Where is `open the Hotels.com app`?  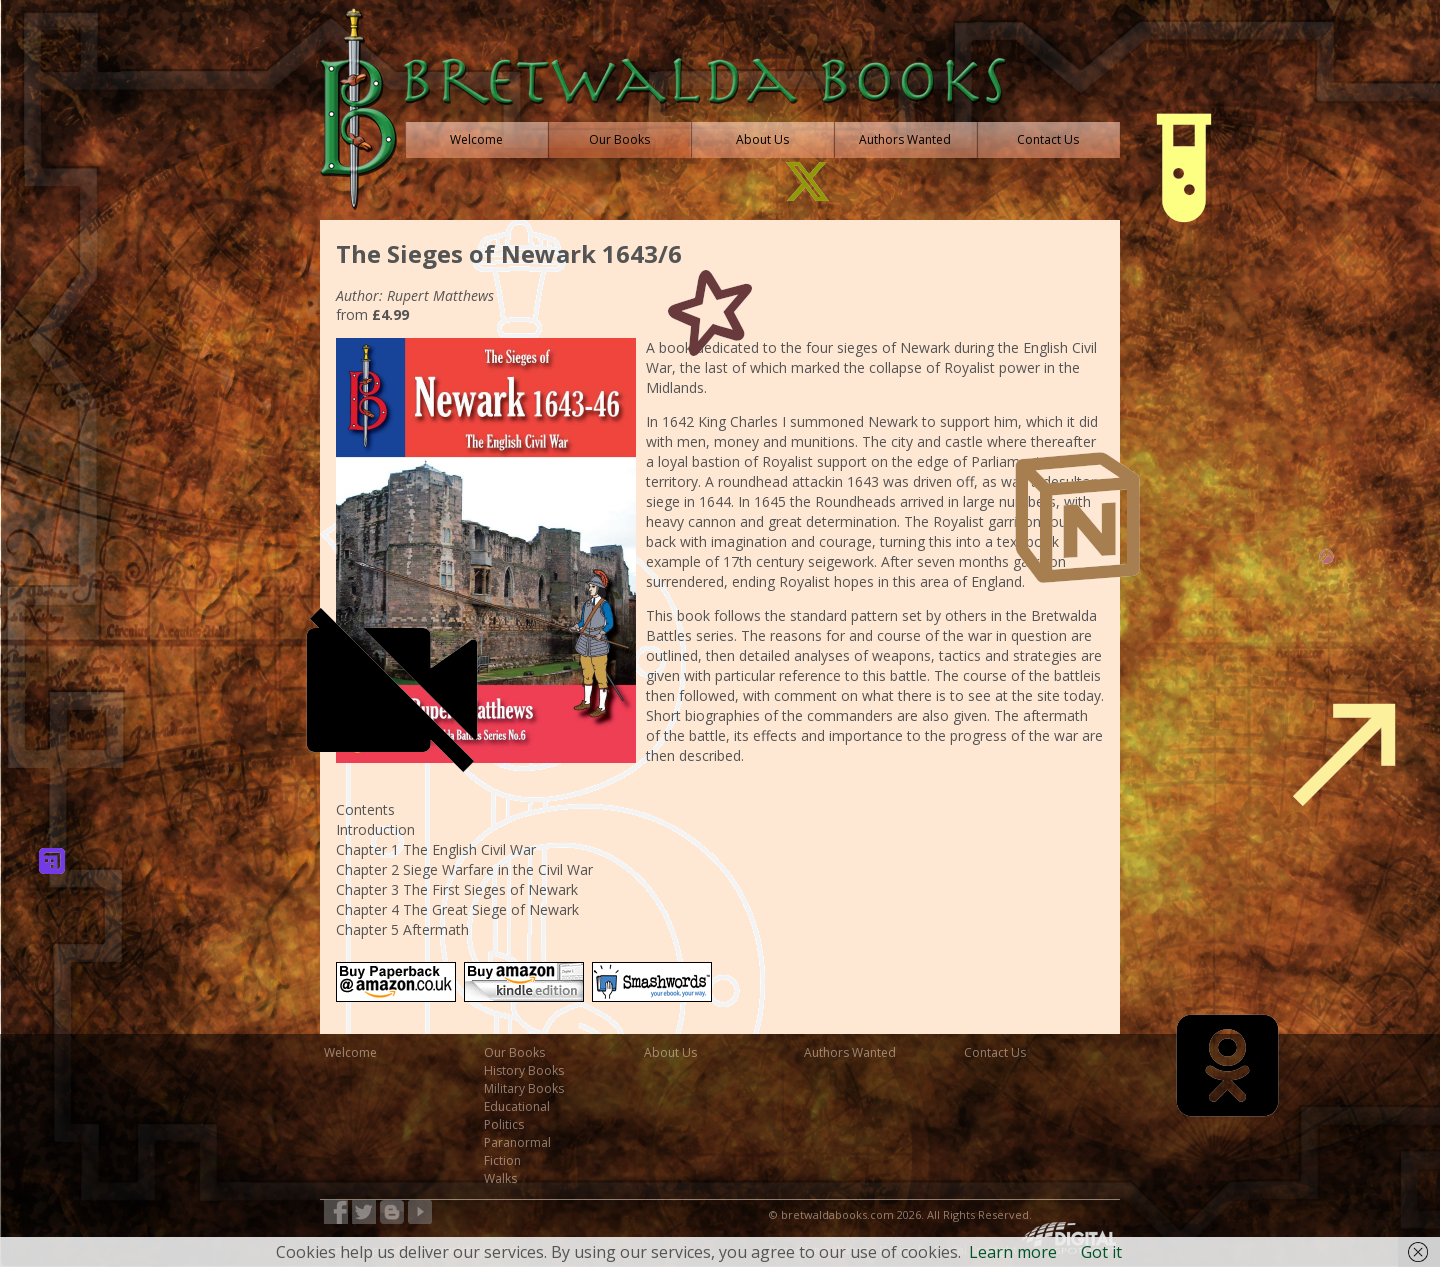
open the Hotels.com app is located at coordinates (52, 861).